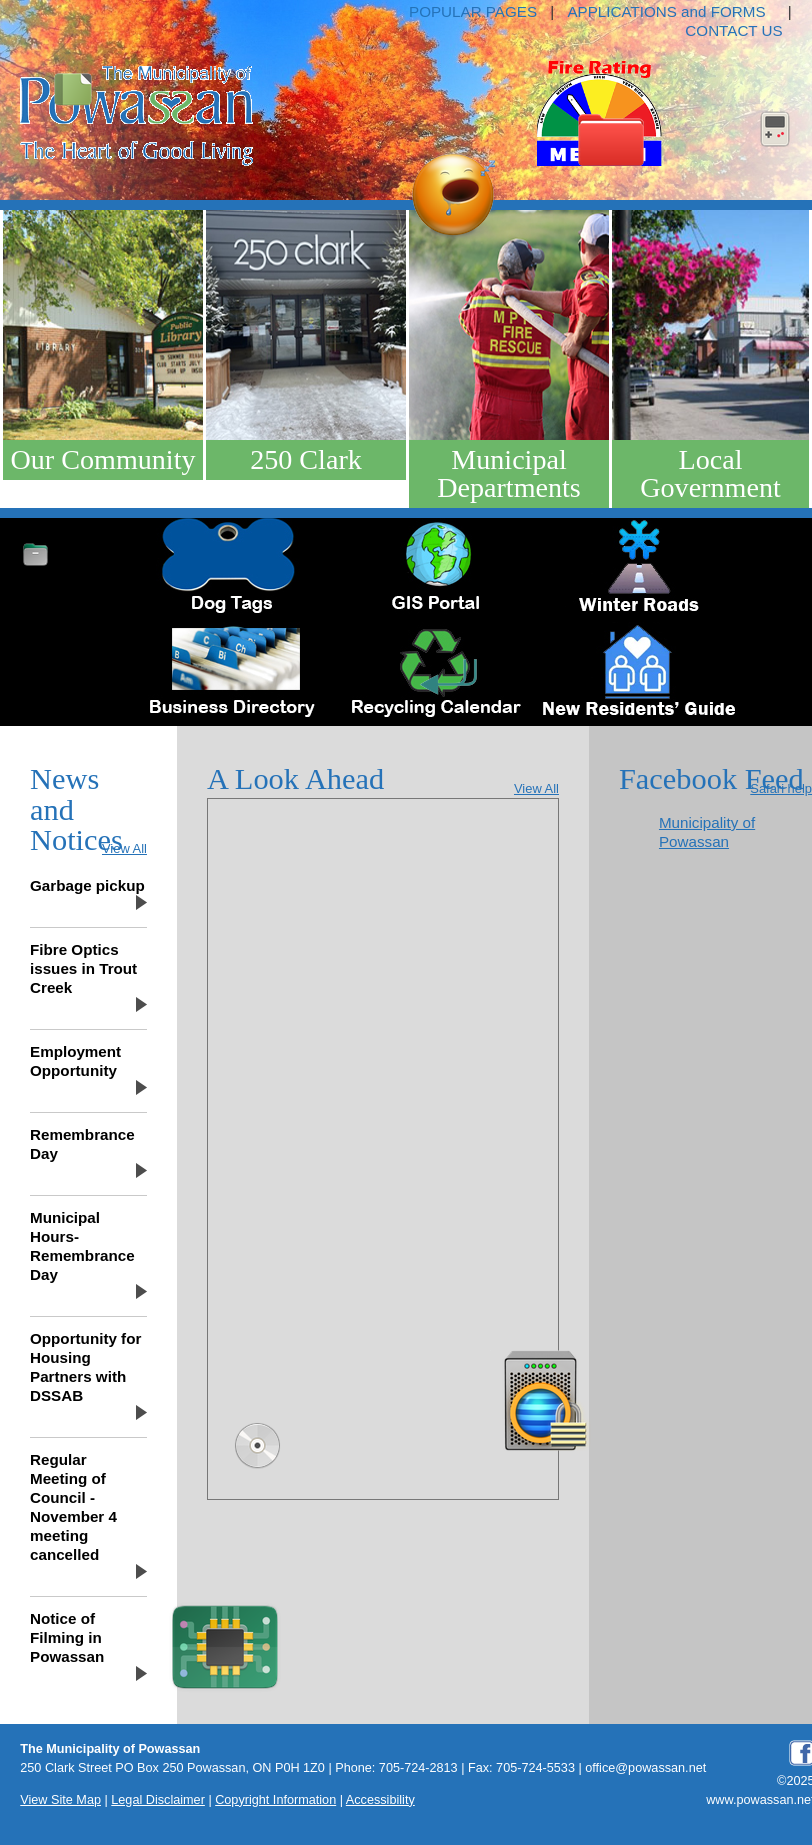 The width and height of the screenshot is (812, 1845). Describe the element at coordinates (225, 1647) in the screenshot. I see `open cpu-x system information utility` at that location.